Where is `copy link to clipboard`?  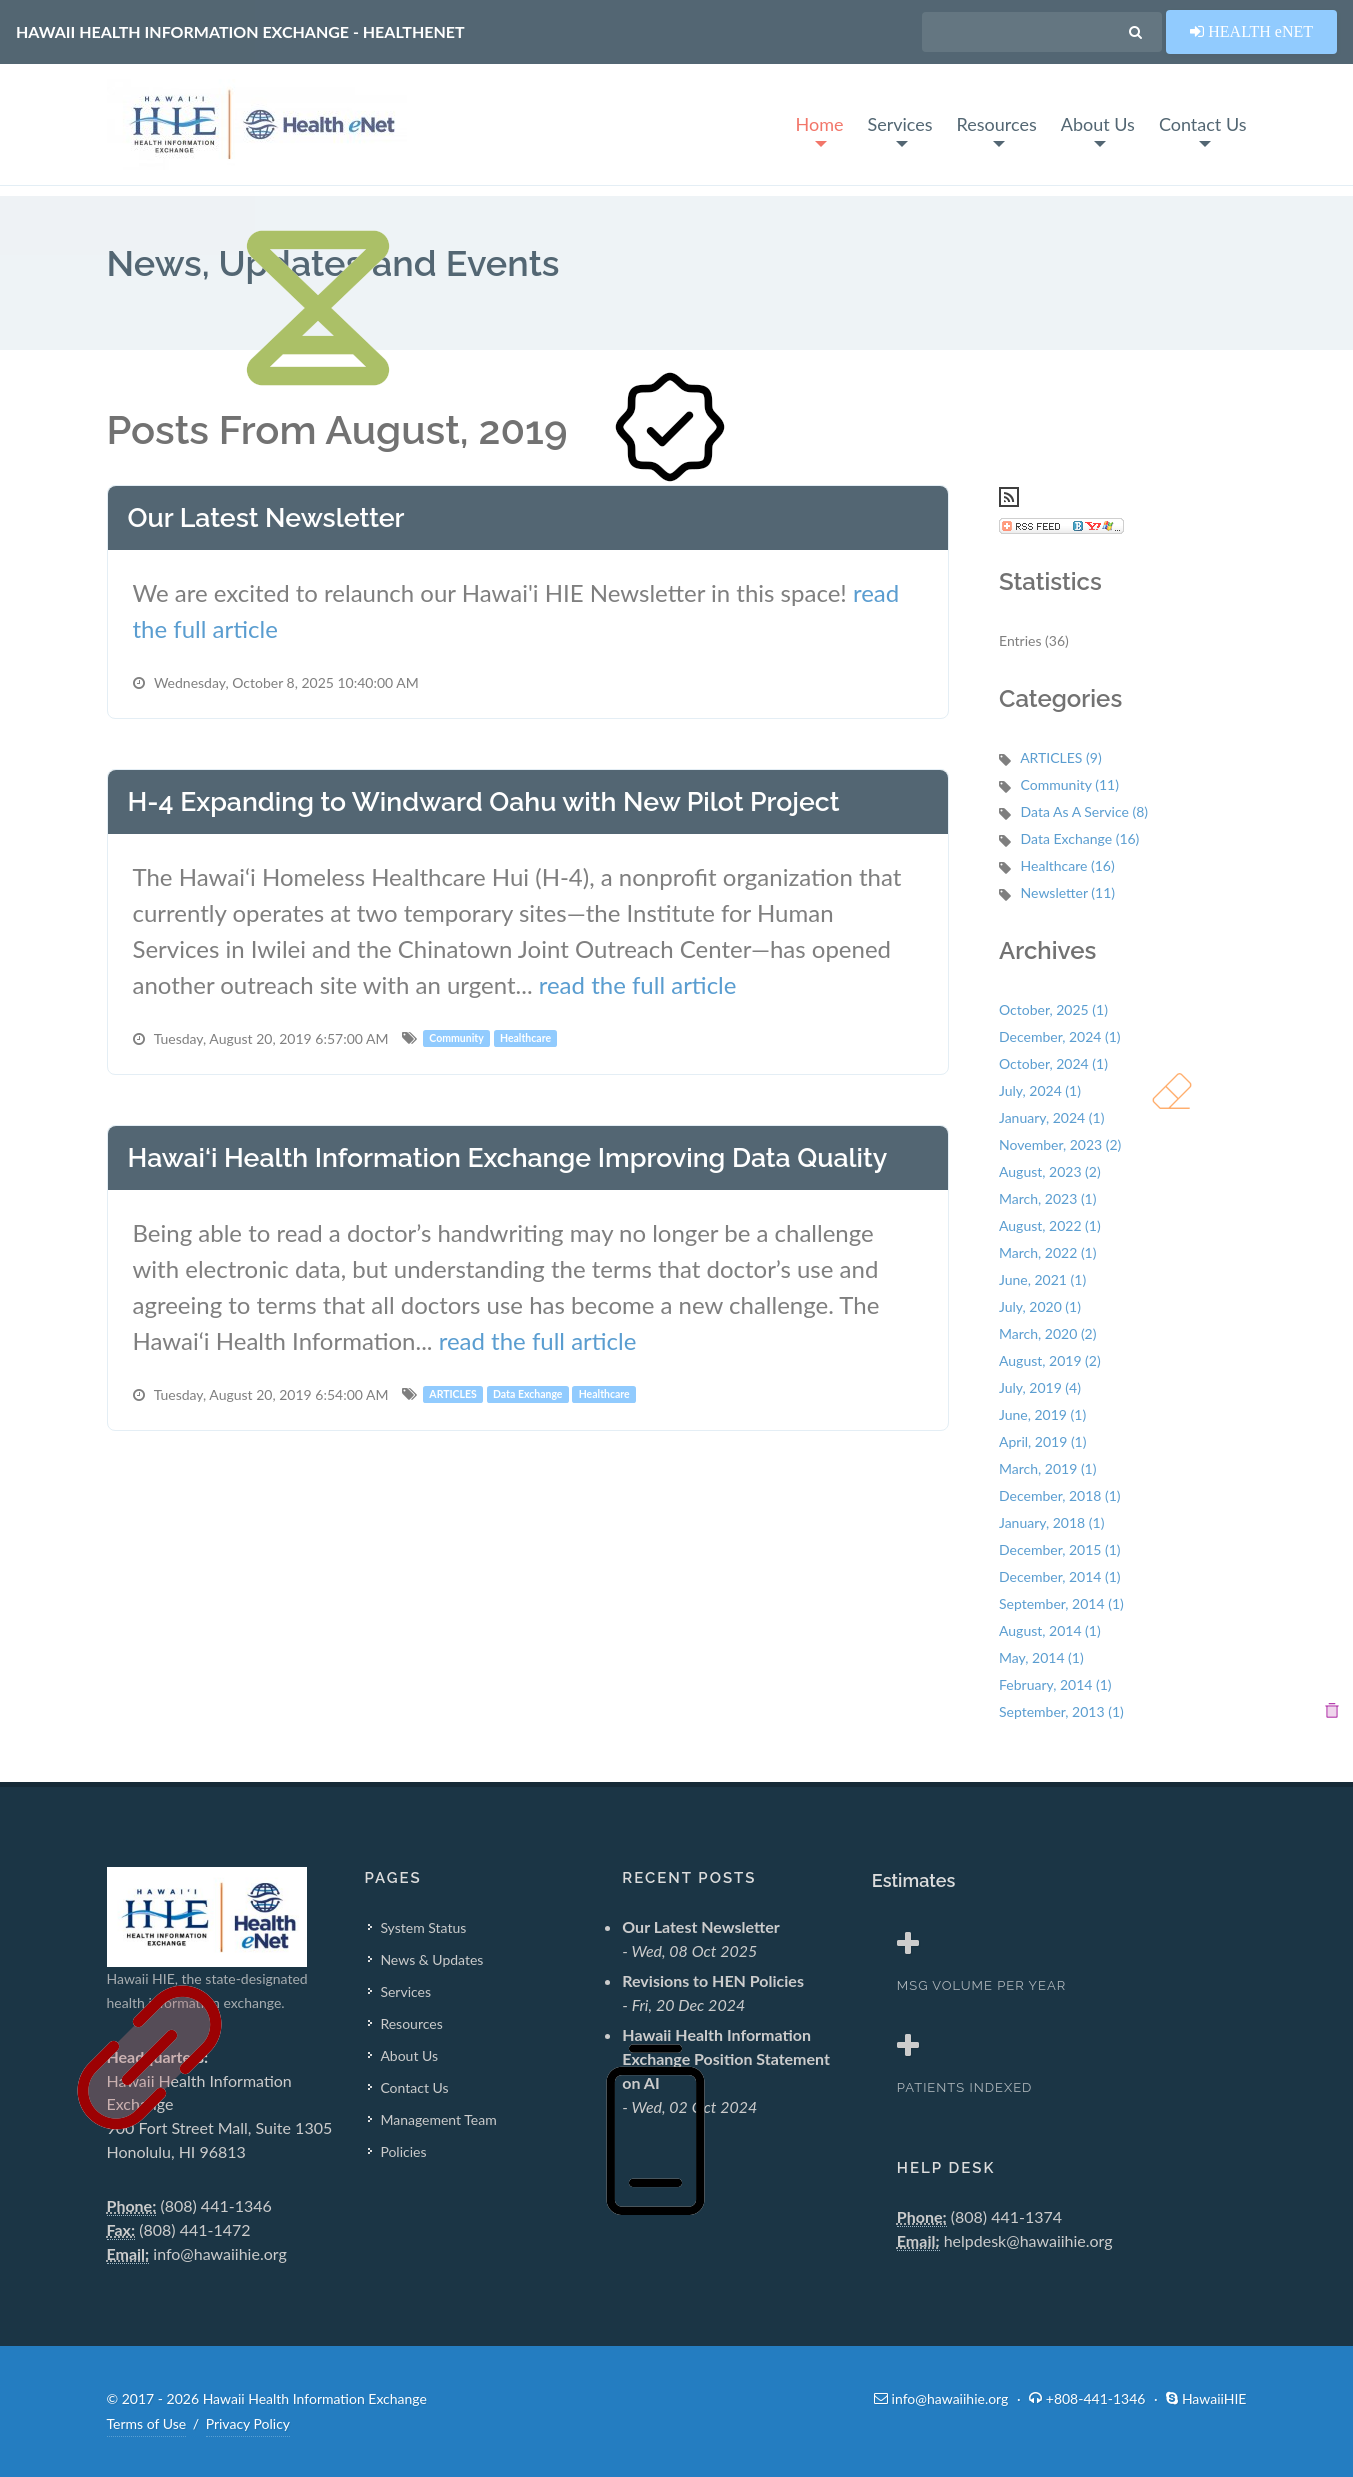 copy link to clipboard is located at coordinates (149, 2057).